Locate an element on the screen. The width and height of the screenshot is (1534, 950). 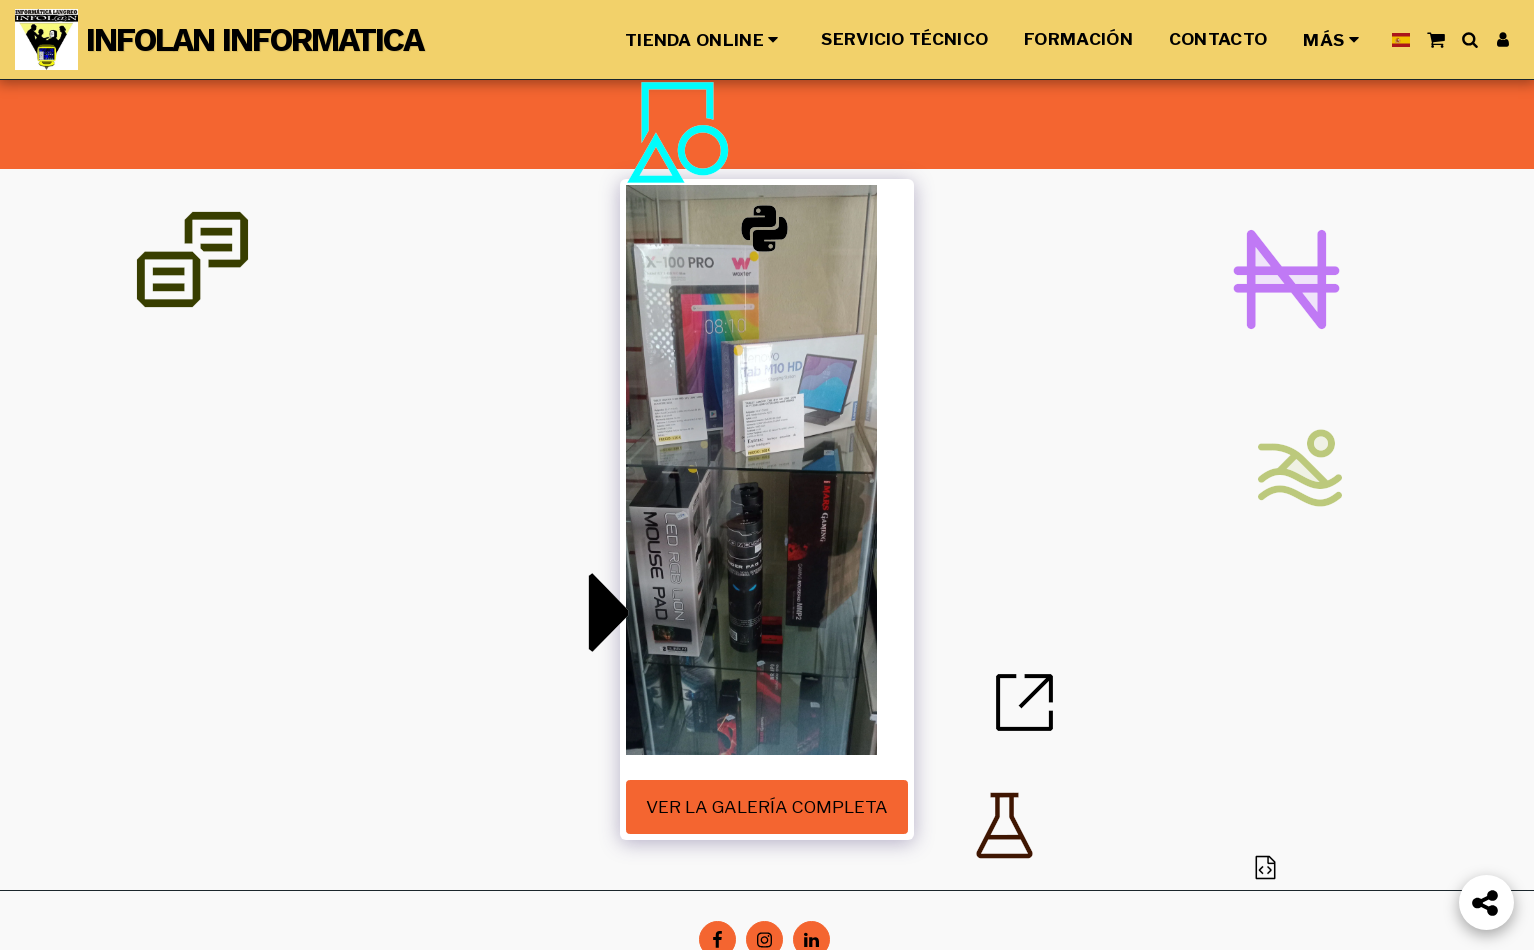
view miscellaneous symbols or special characters is located at coordinates (677, 132).